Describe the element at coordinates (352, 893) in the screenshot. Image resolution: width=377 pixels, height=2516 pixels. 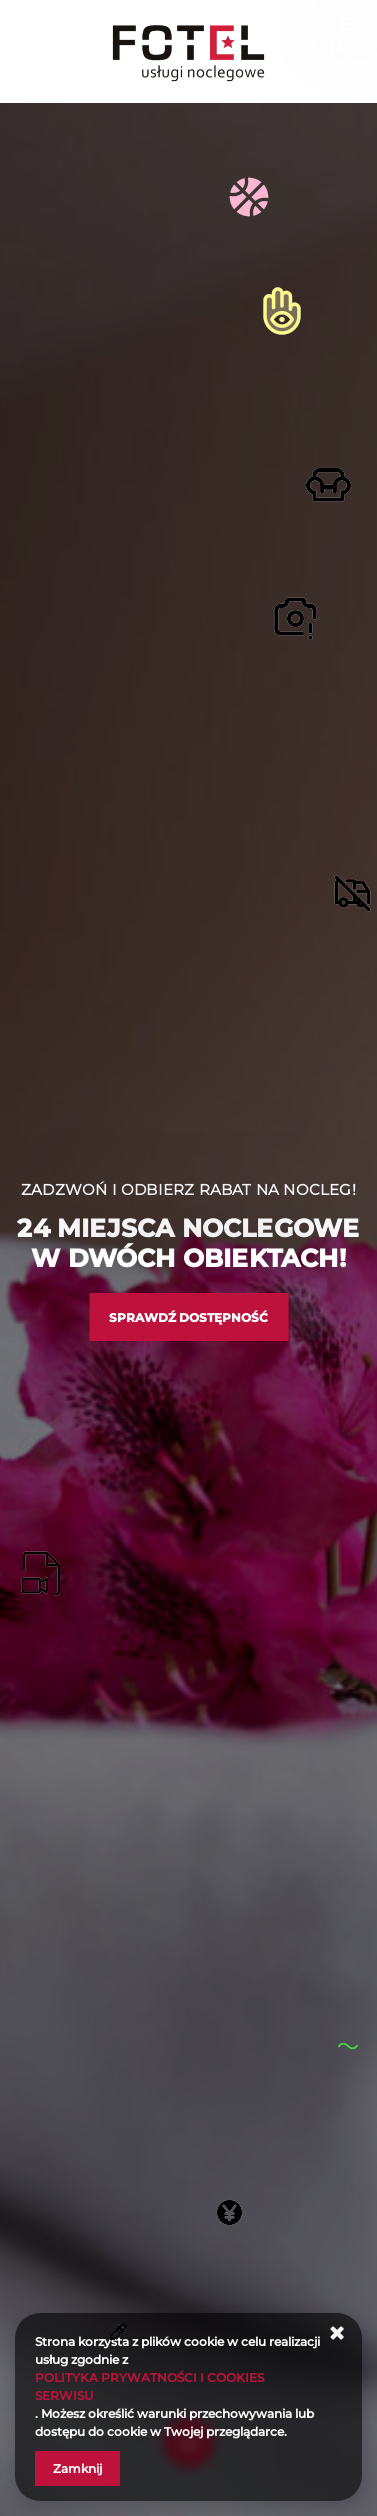
I see `delivery unavailable` at that location.